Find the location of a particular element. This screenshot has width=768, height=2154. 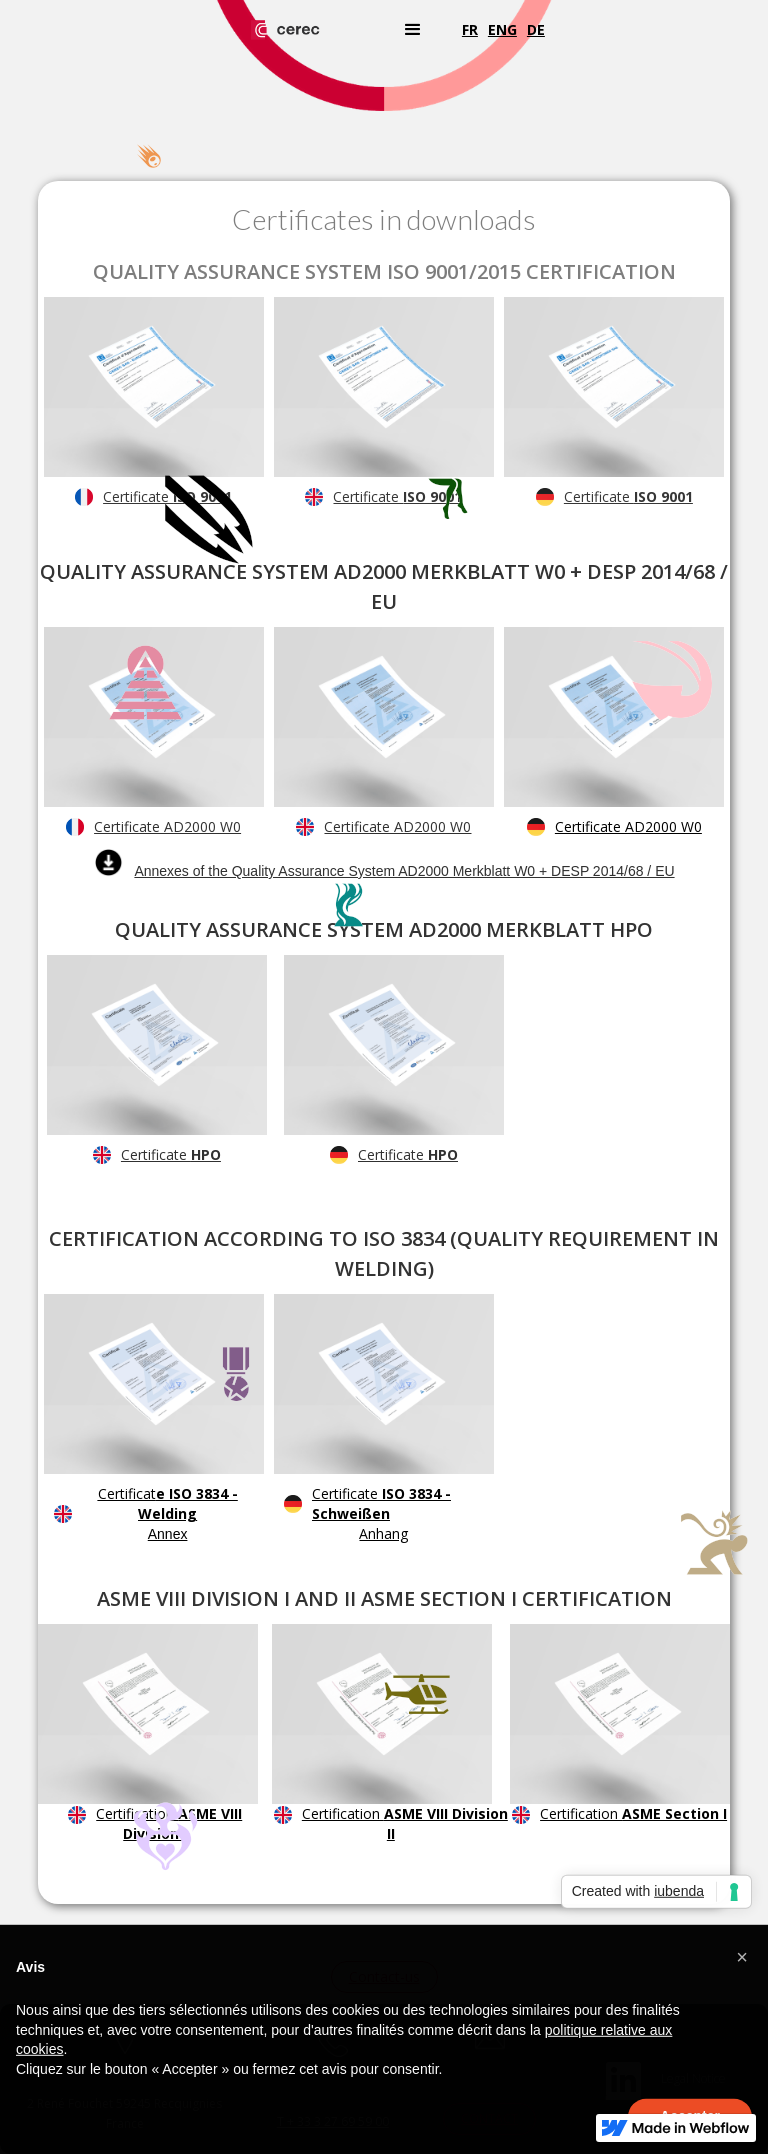

view historical landmarks or monuments is located at coordinates (145, 682).